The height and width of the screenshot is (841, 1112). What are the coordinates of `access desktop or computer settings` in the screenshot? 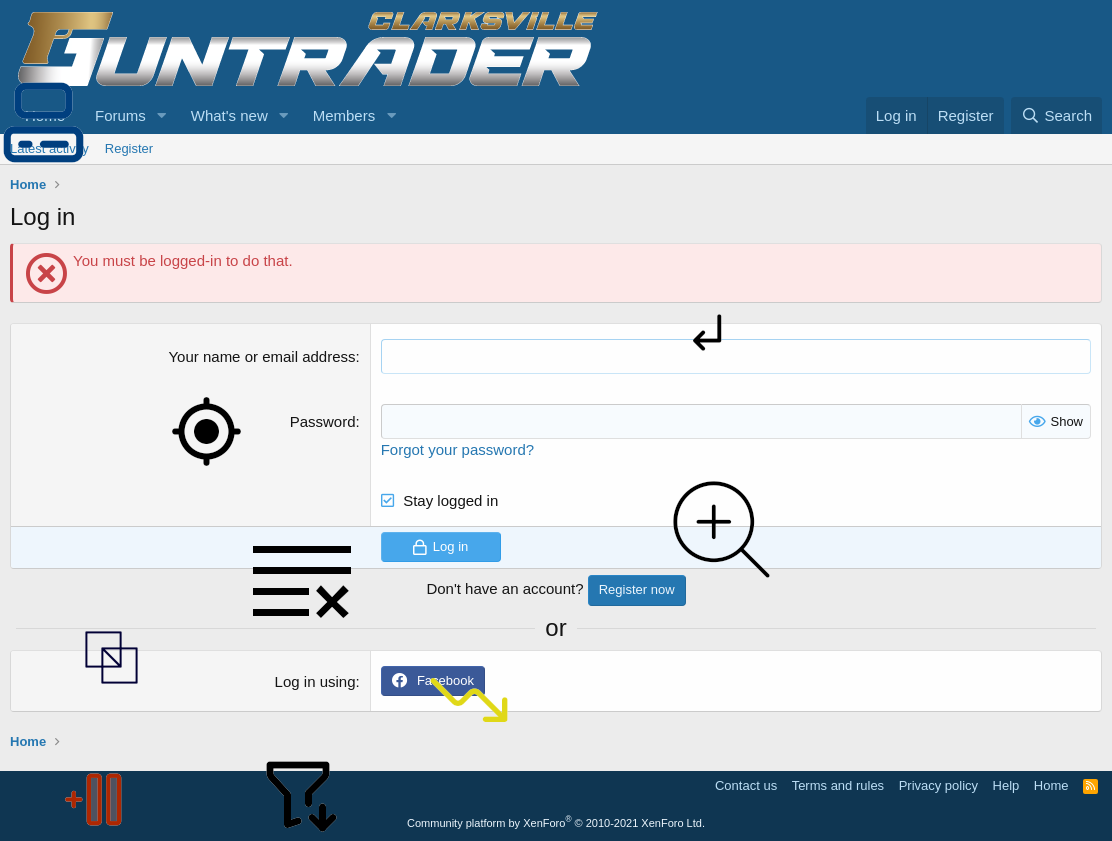 It's located at (43, 122).